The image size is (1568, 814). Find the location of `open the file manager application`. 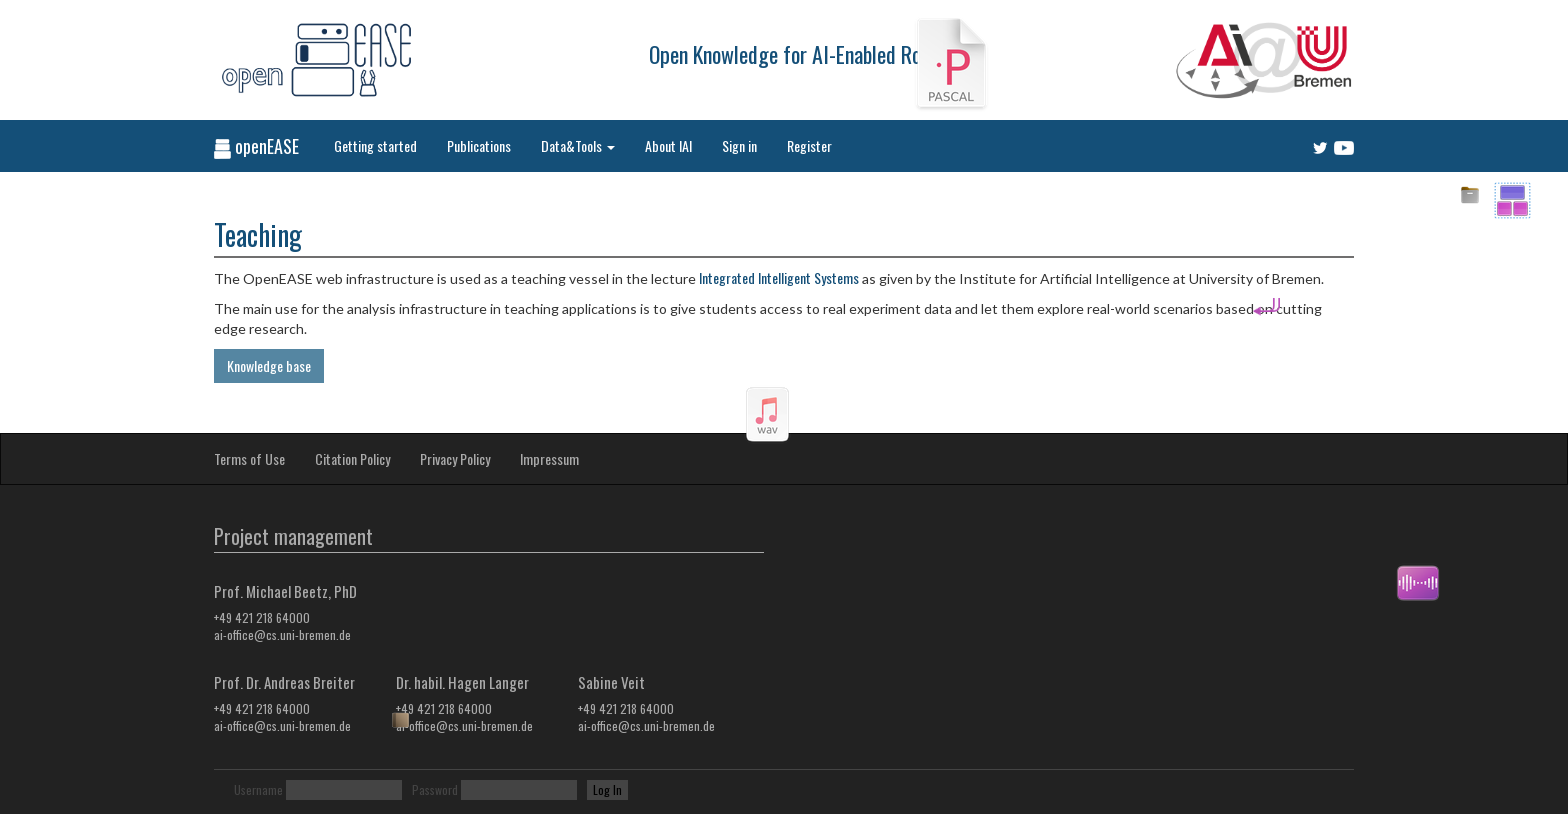

open the file manager application is located at coordinates (1470, 195).